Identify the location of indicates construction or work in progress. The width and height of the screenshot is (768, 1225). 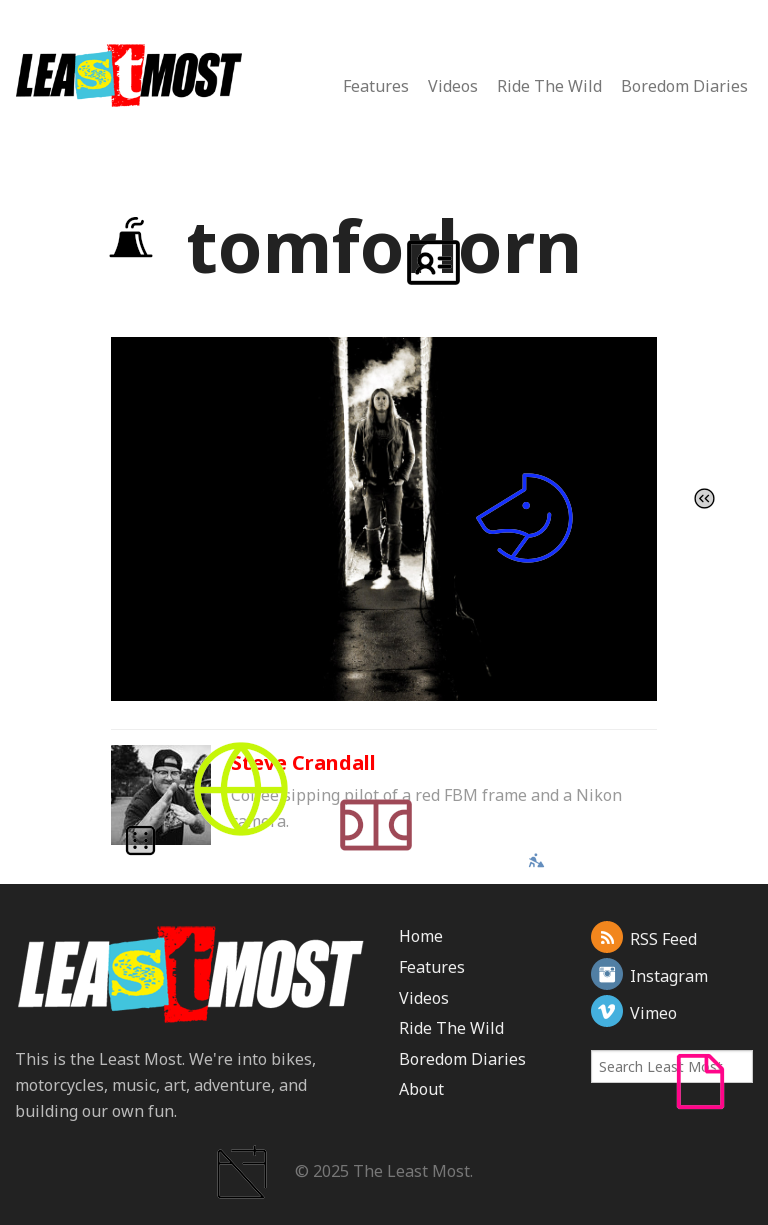
(536, 860).